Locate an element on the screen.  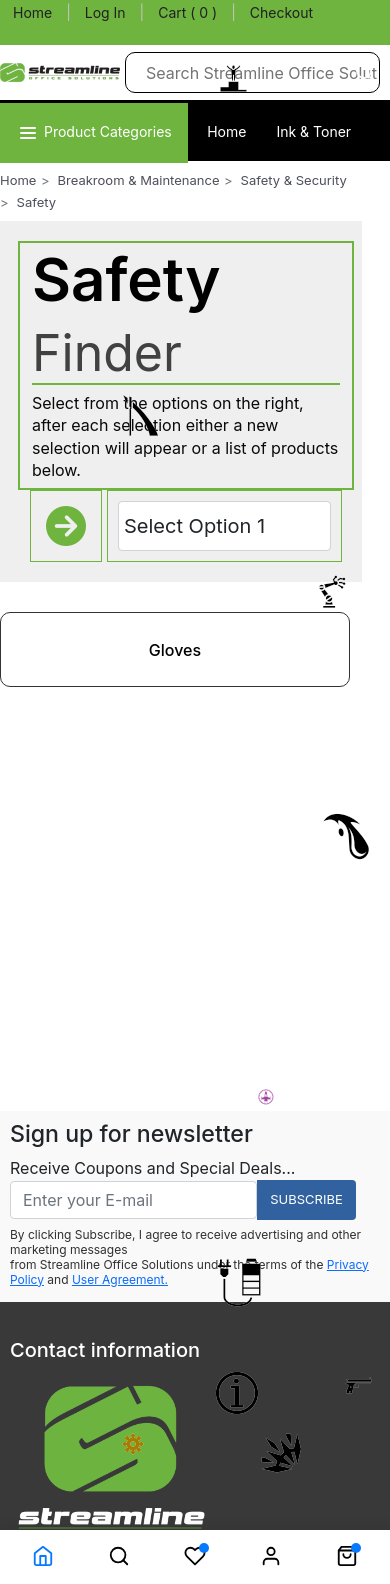
view competition rankings or leaderboard is located at coordinates (233, 78).